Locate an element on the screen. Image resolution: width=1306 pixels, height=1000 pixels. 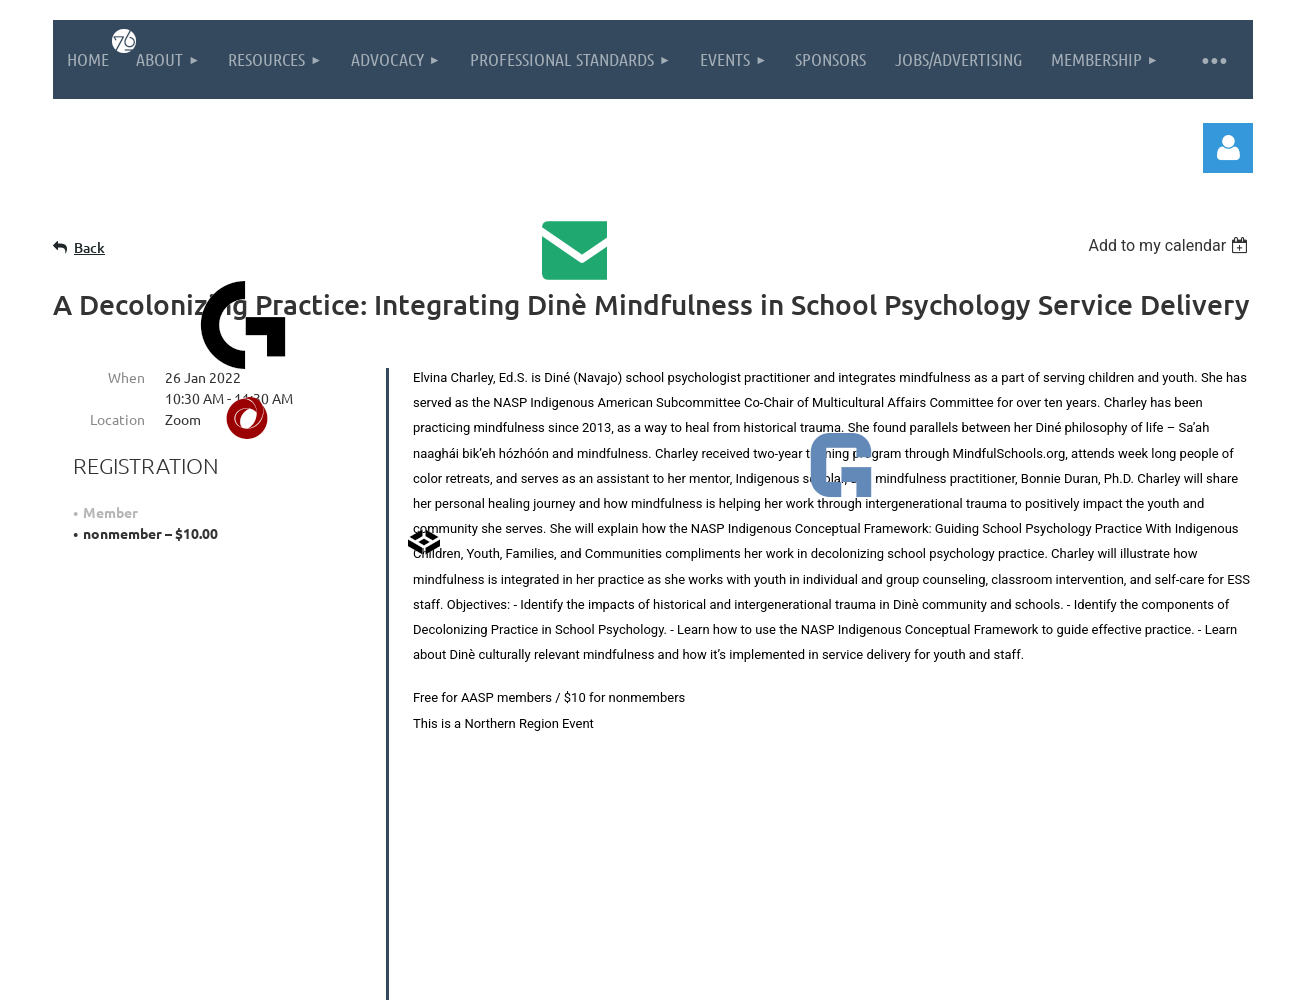
visit system76 website or support is located at coordinates (124, 41).